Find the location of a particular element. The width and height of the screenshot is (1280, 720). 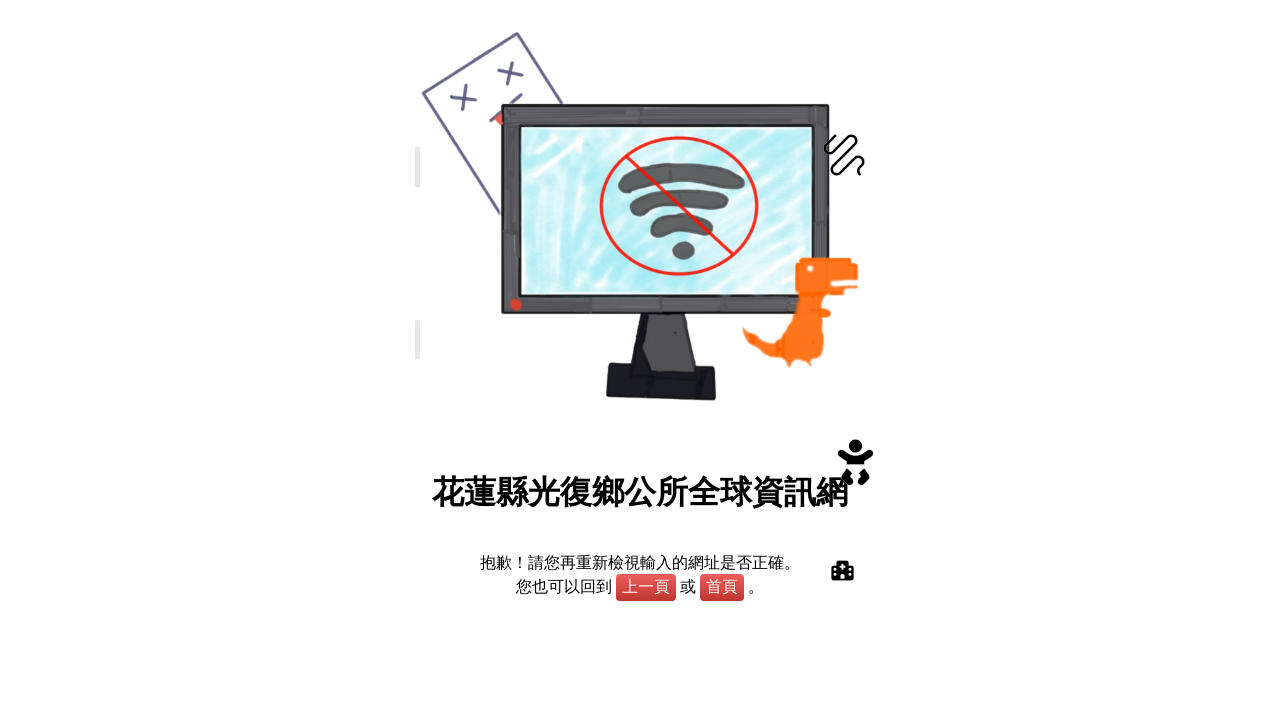

access baby or infant-related features is located at coordinates (855, 461).